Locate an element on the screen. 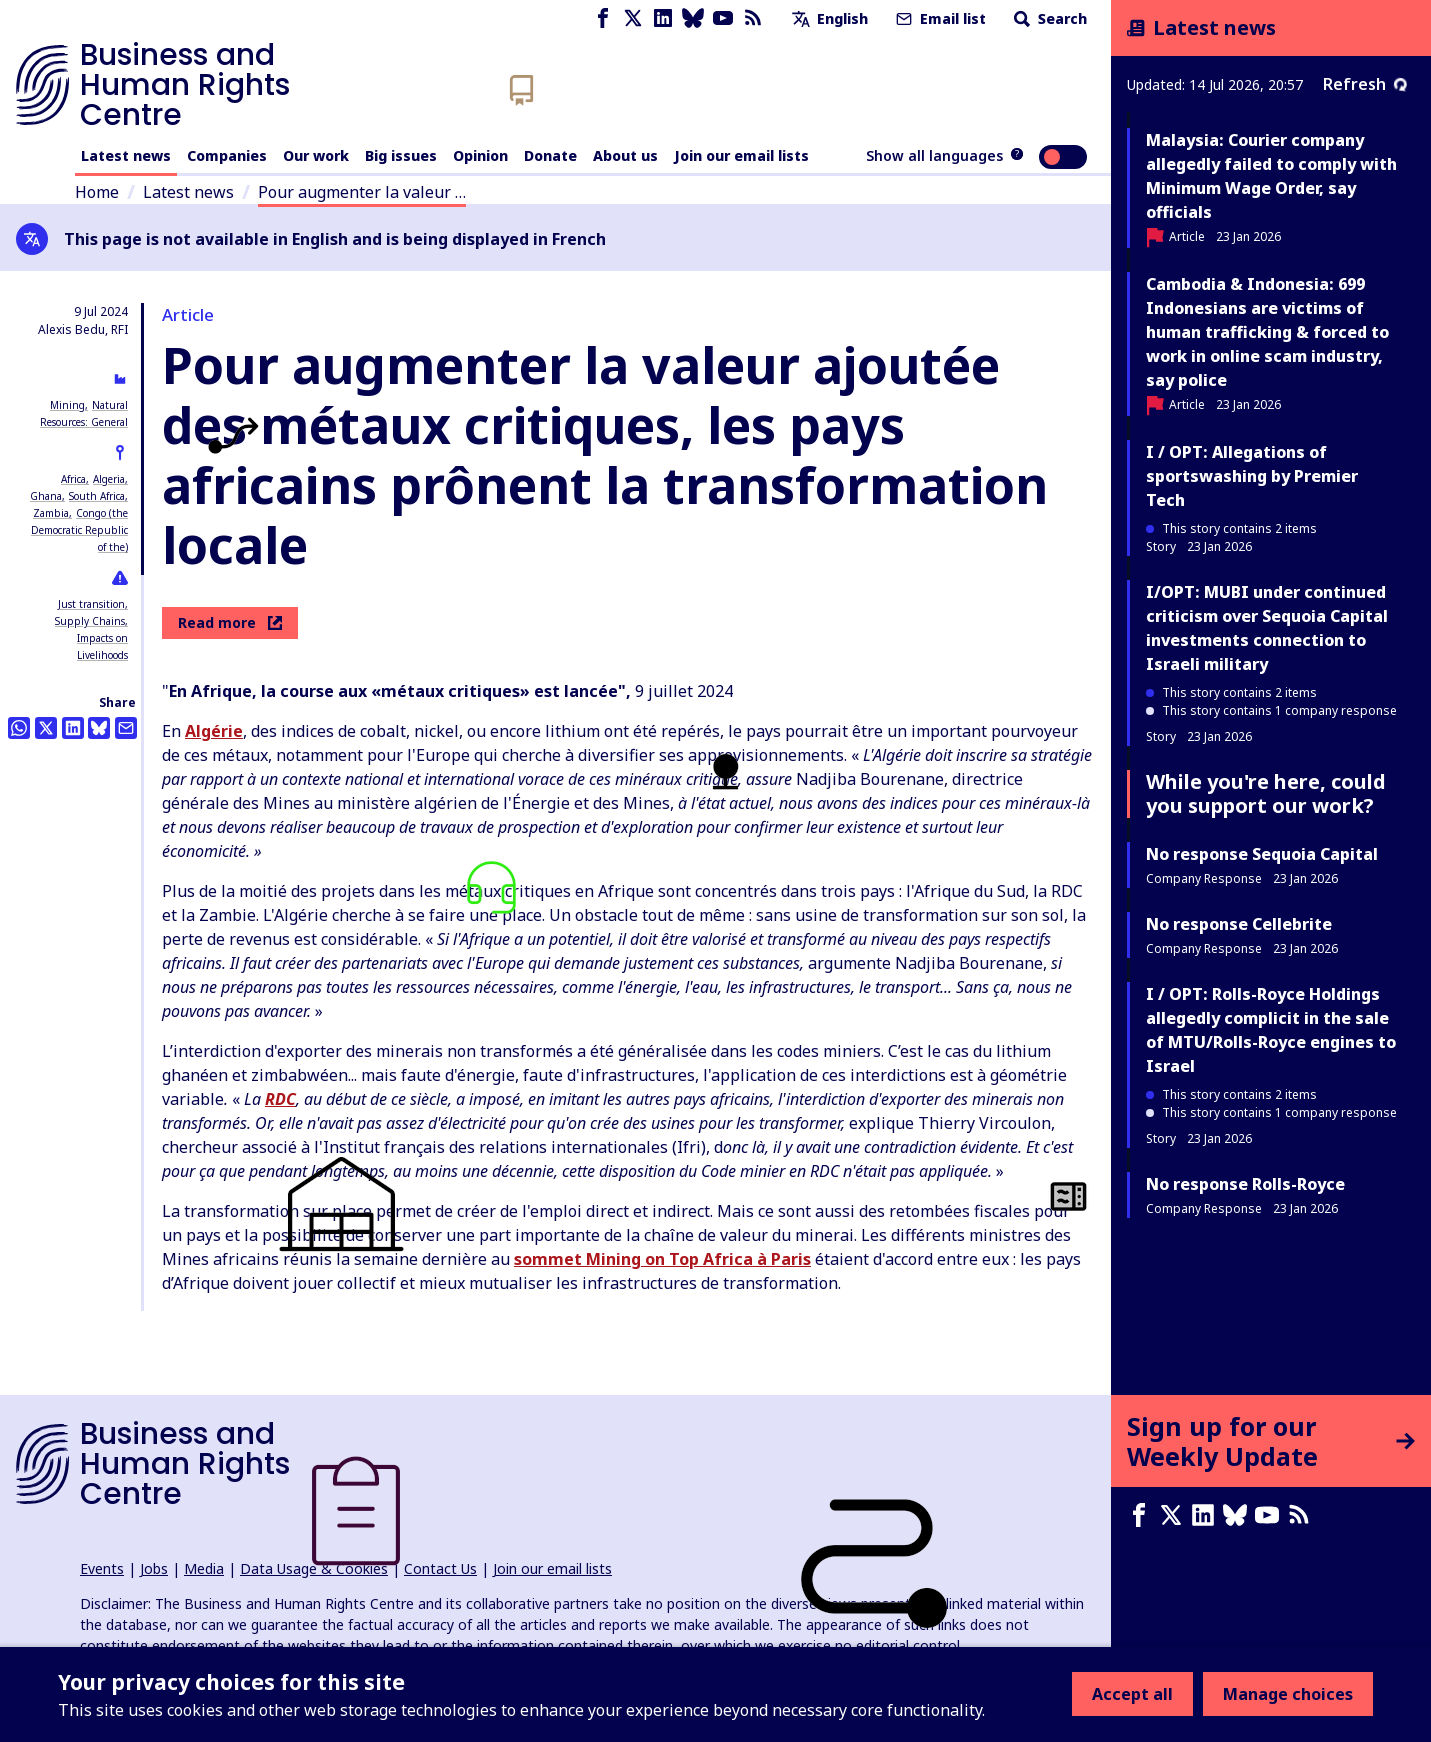 The image size is (1431, 1742). microwave or kitchen appliance control is located at coordinates (1068, 1196).